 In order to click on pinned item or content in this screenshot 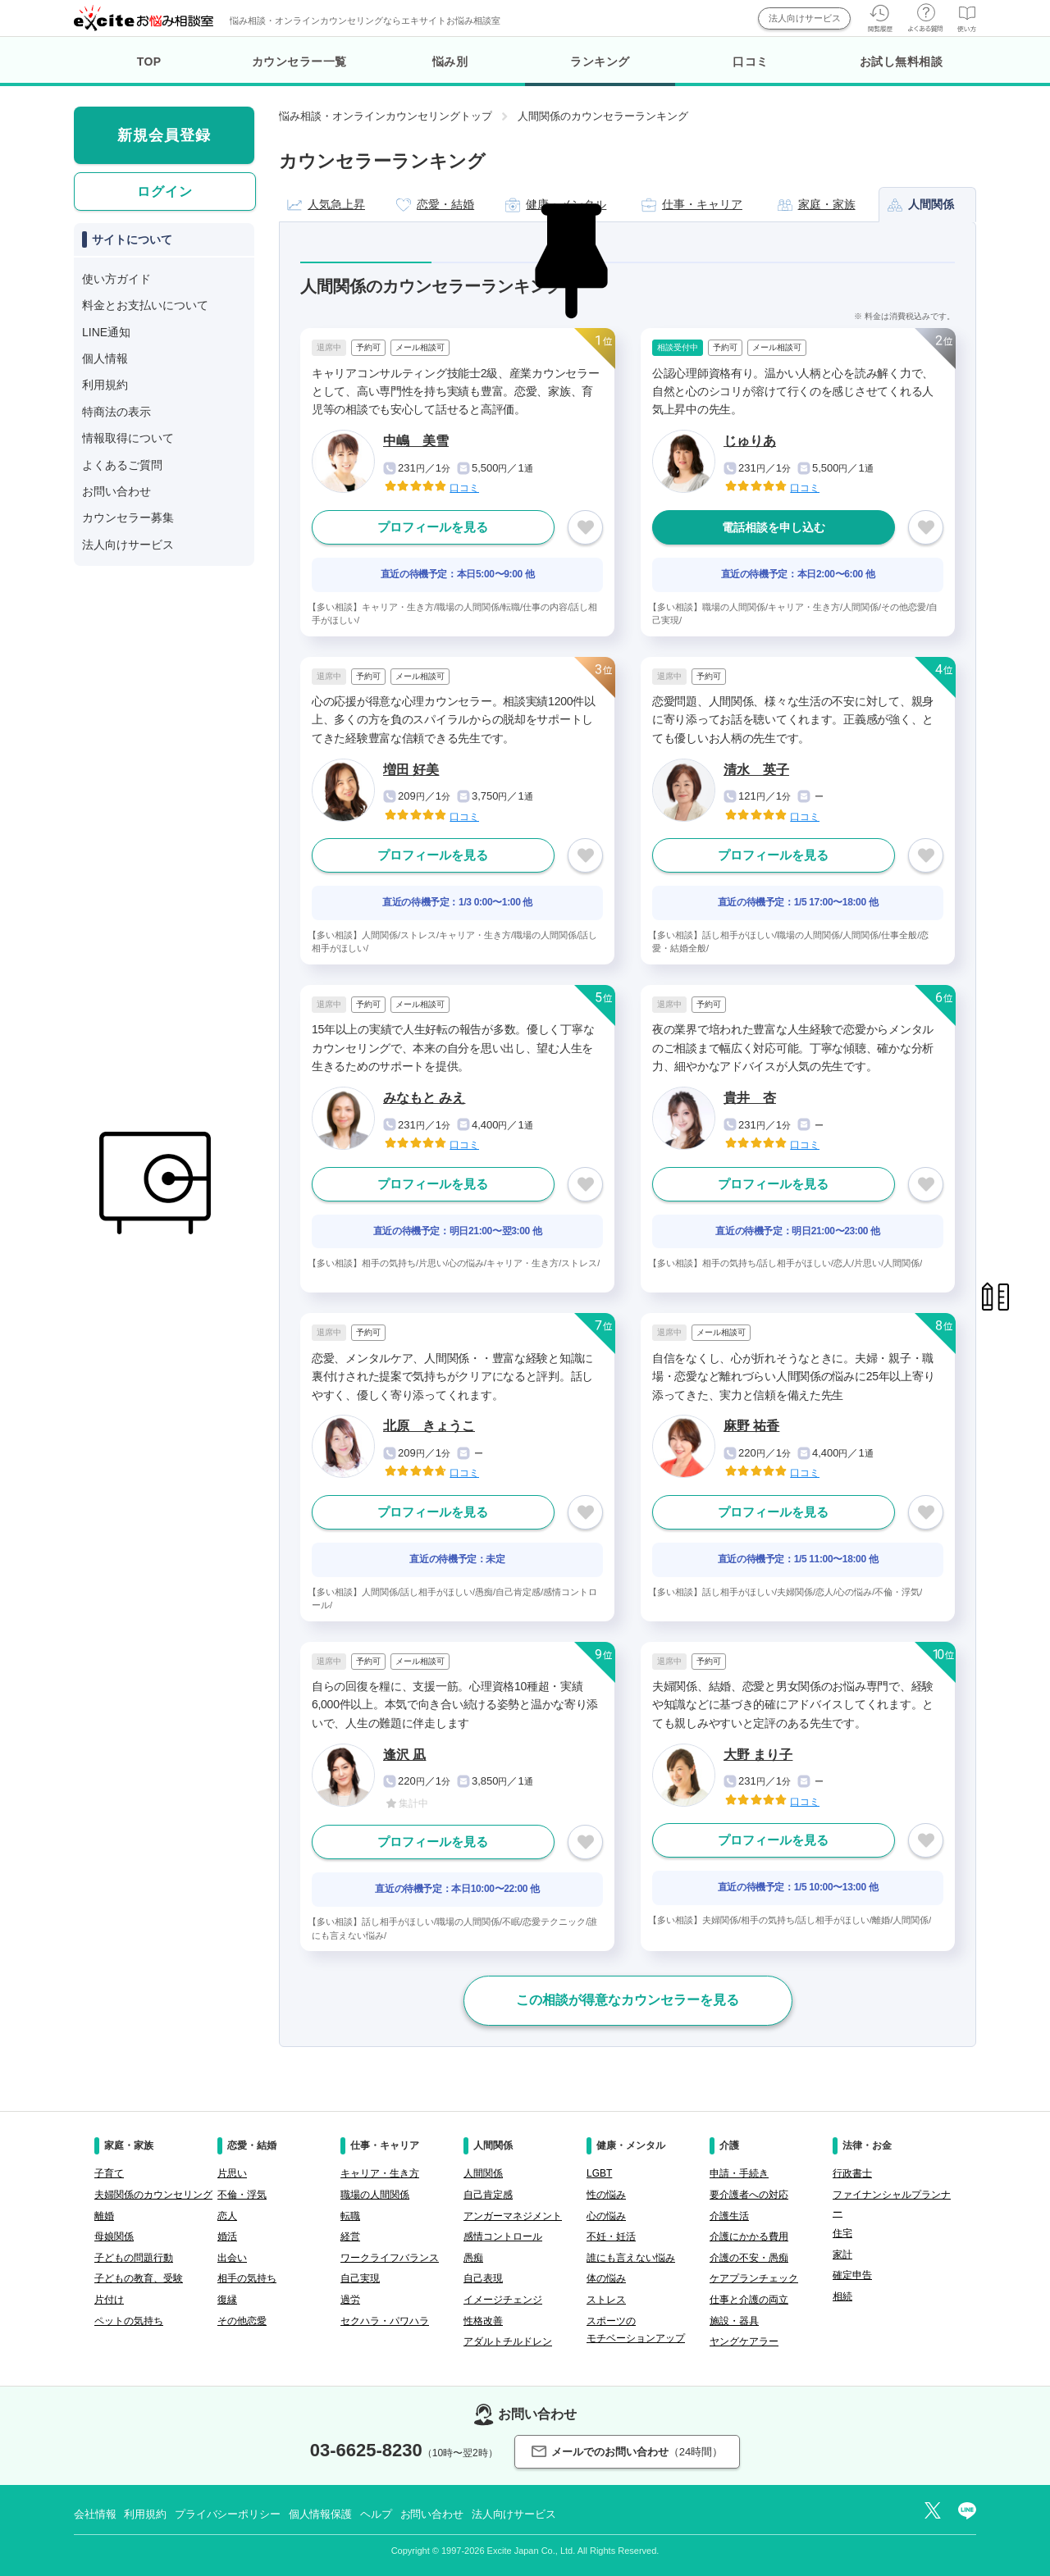, I will do `click(571, 258)`.